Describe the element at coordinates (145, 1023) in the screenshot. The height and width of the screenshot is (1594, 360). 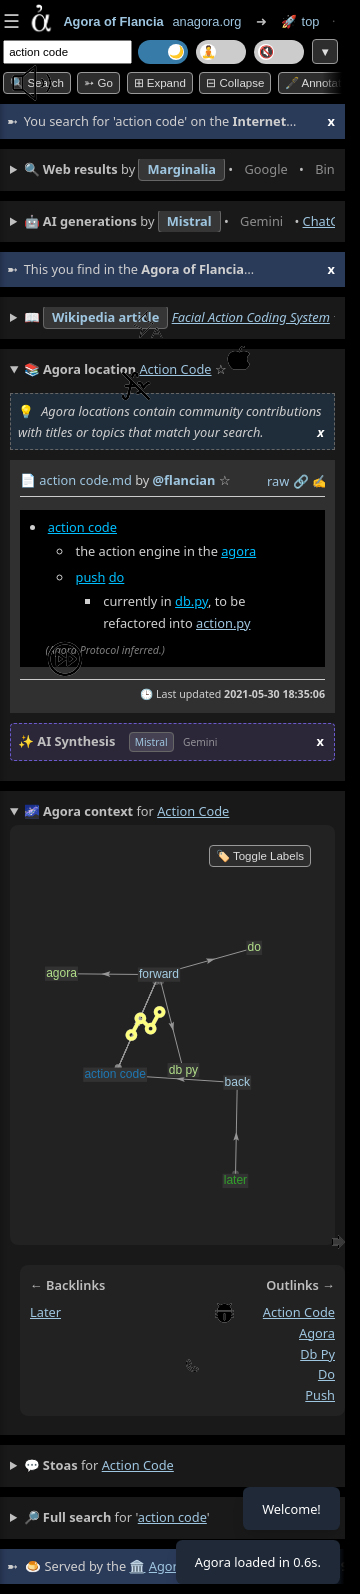
I see `view connected data points or nodes` at that location.